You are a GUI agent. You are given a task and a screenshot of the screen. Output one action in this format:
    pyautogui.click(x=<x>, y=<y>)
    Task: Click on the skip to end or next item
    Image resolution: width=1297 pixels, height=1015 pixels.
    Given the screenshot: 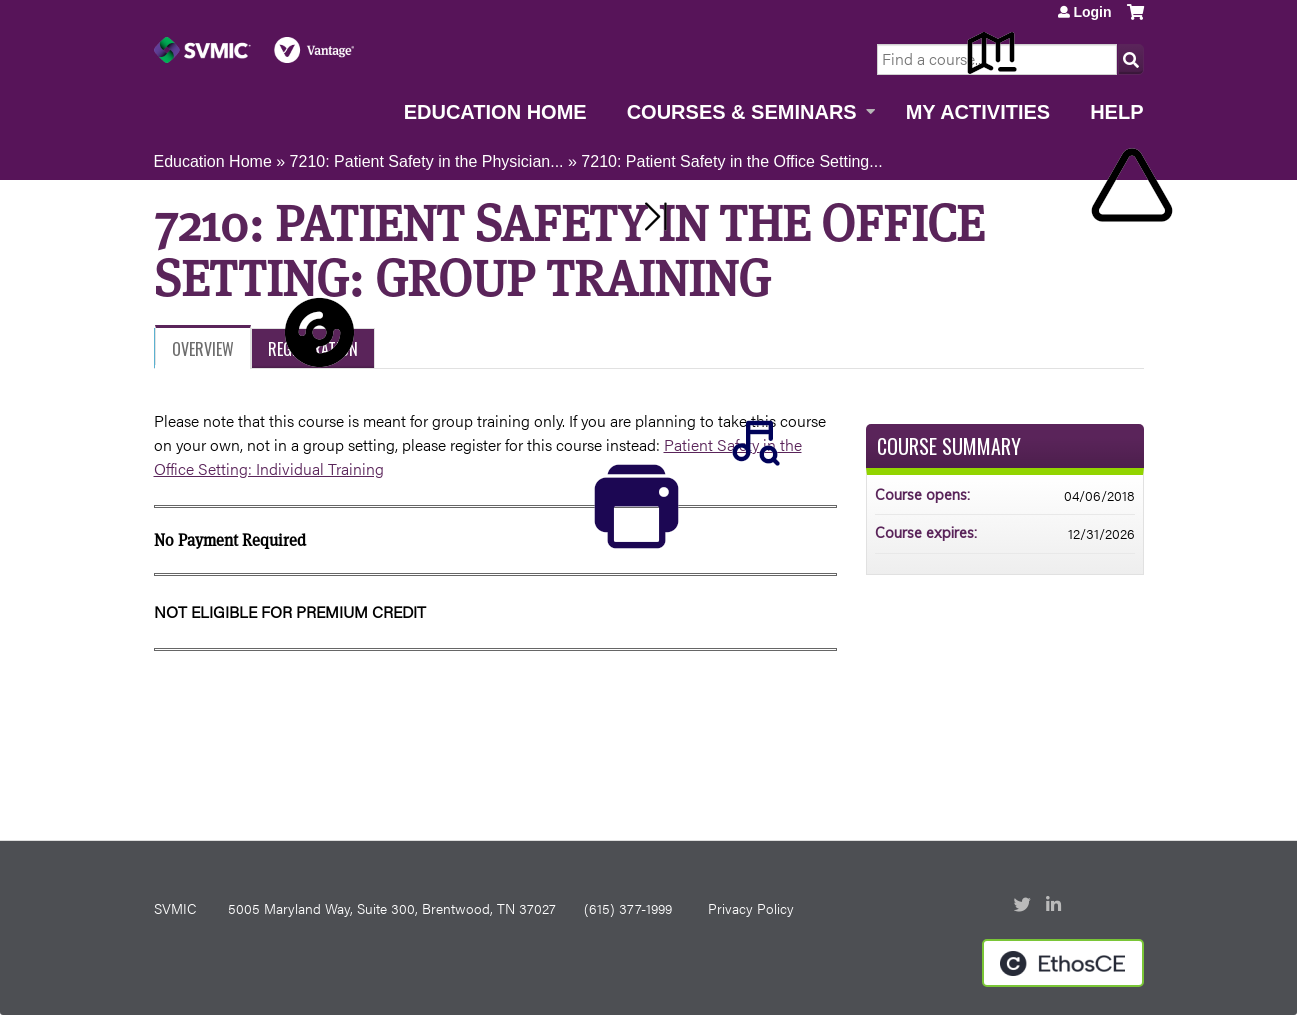 What is the action you would take?
    pyautogui.click(x=656, y=216)
    